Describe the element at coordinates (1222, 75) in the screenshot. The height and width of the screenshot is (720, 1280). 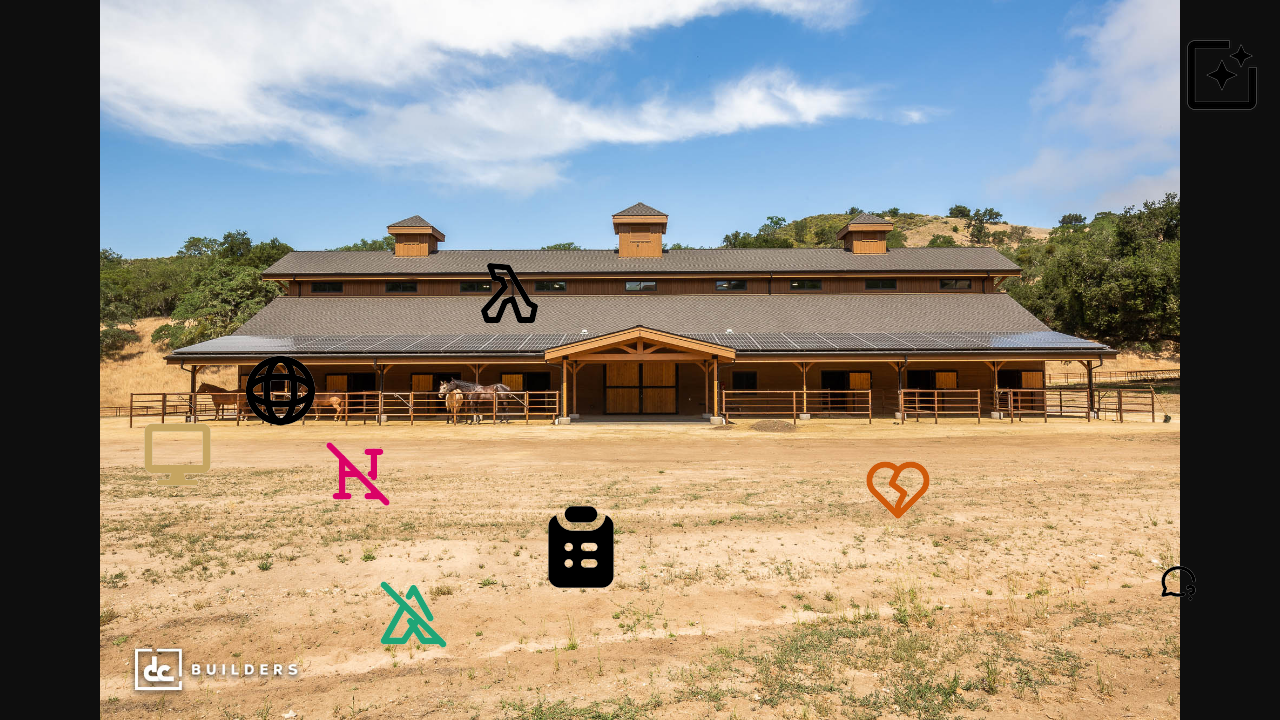
I see `apply a filter or effect to a photo` at that location.